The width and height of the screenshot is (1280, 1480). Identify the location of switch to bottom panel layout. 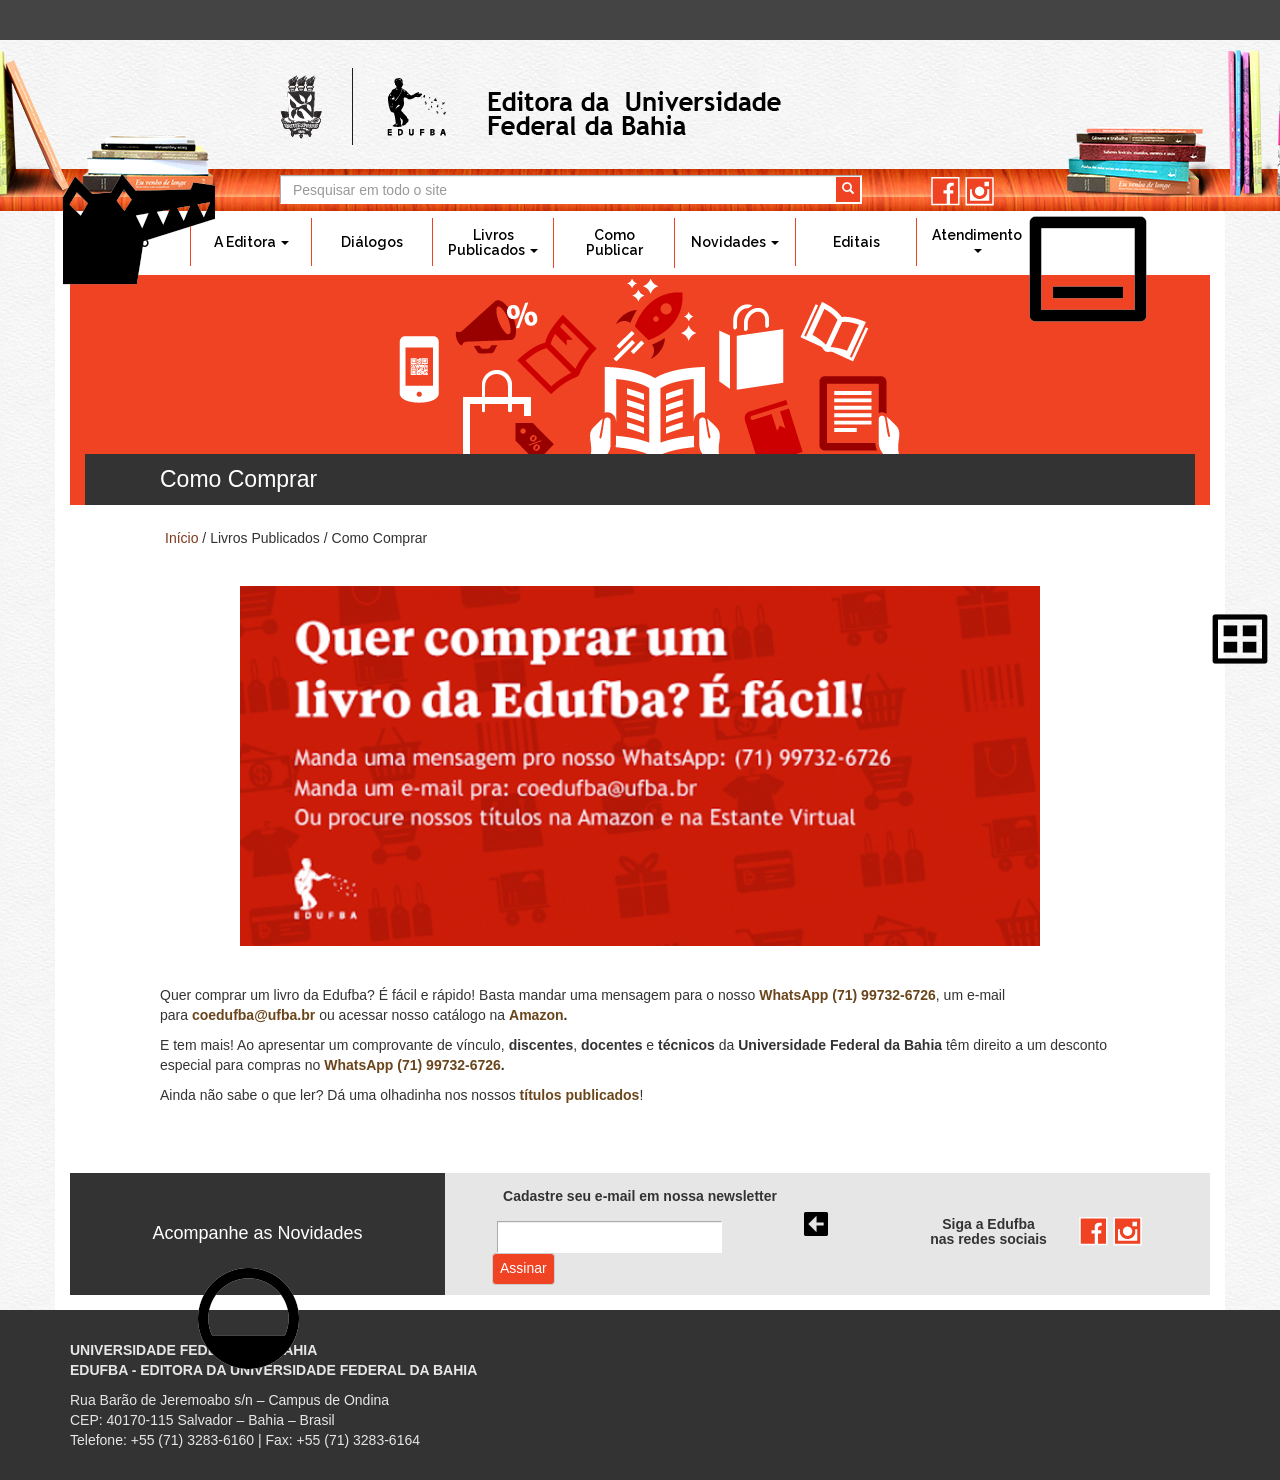
(1088, 269).